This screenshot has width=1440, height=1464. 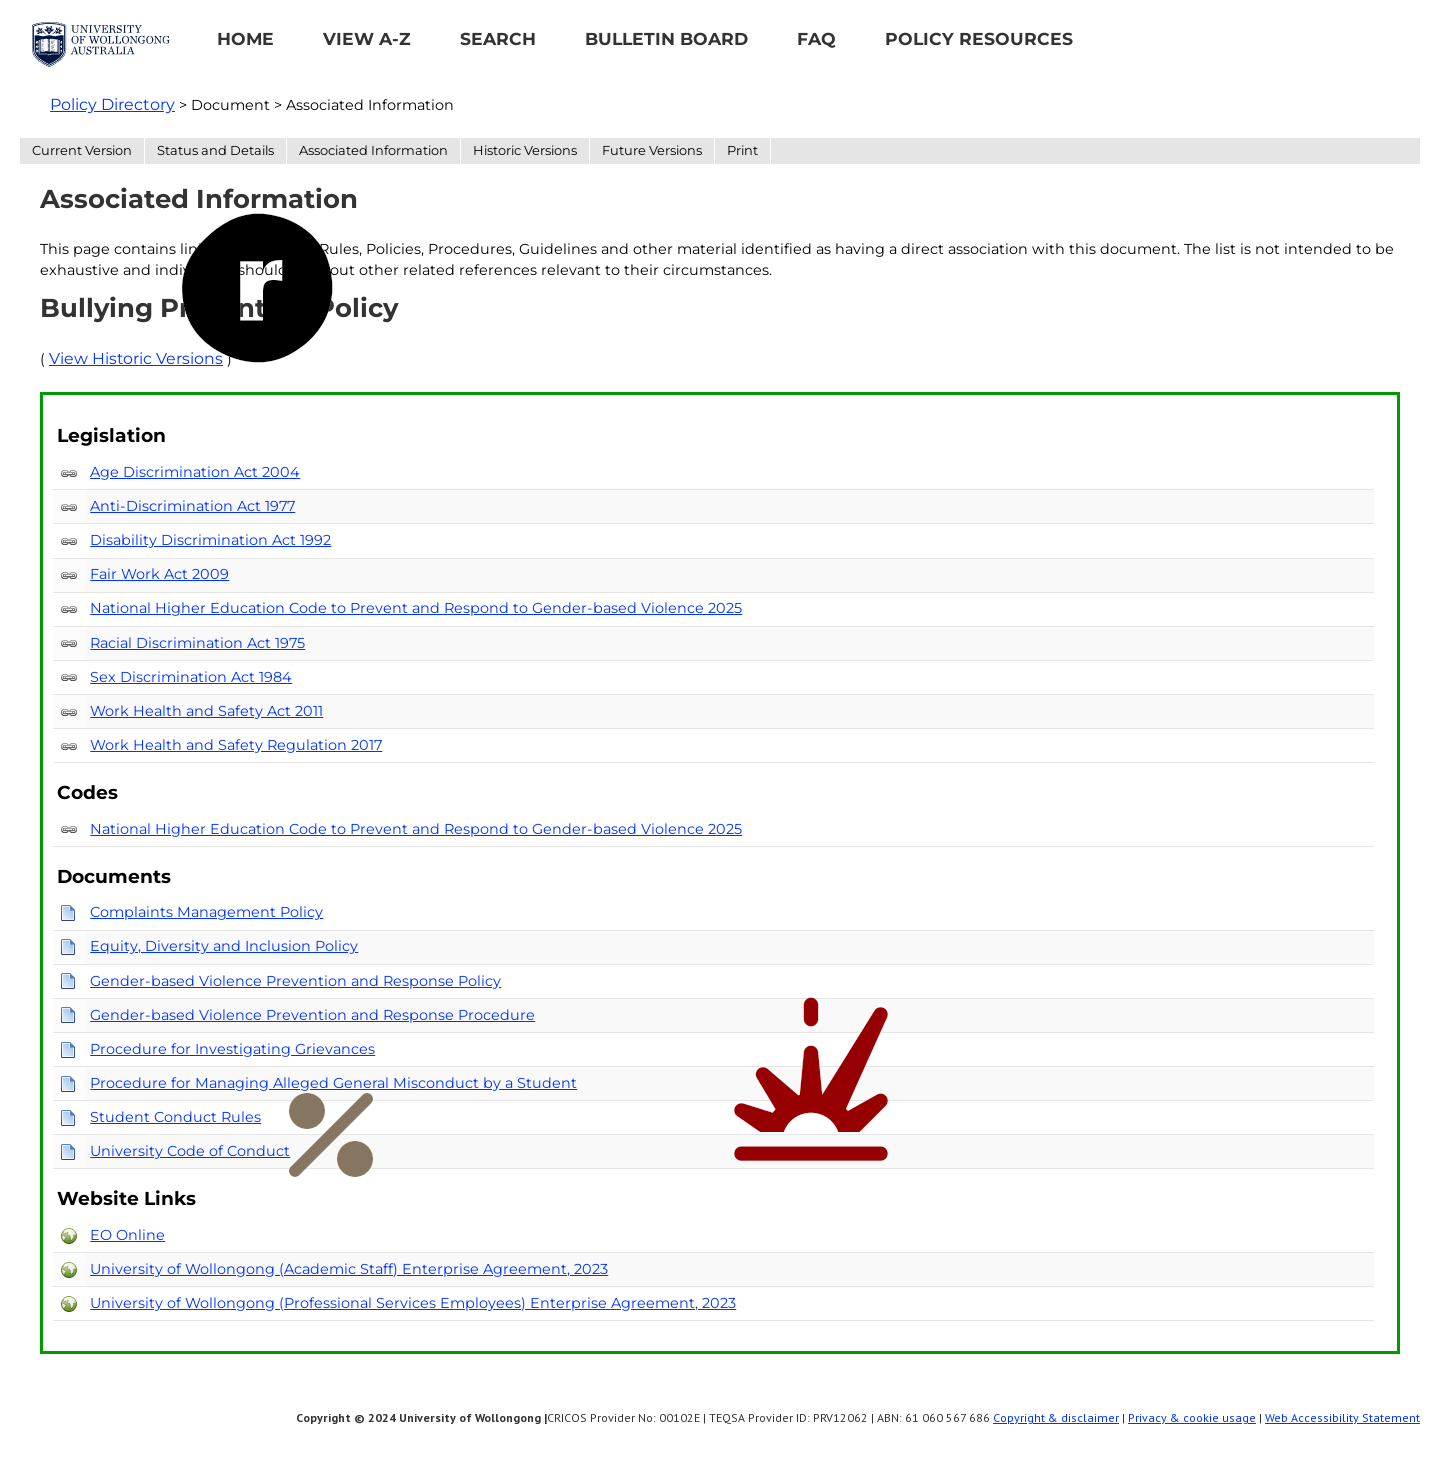 What do you see at coordinates (811, 1084) in the screenshot?
I see `indicates an explosion or blast effect` at bounding box center [811, 1084].